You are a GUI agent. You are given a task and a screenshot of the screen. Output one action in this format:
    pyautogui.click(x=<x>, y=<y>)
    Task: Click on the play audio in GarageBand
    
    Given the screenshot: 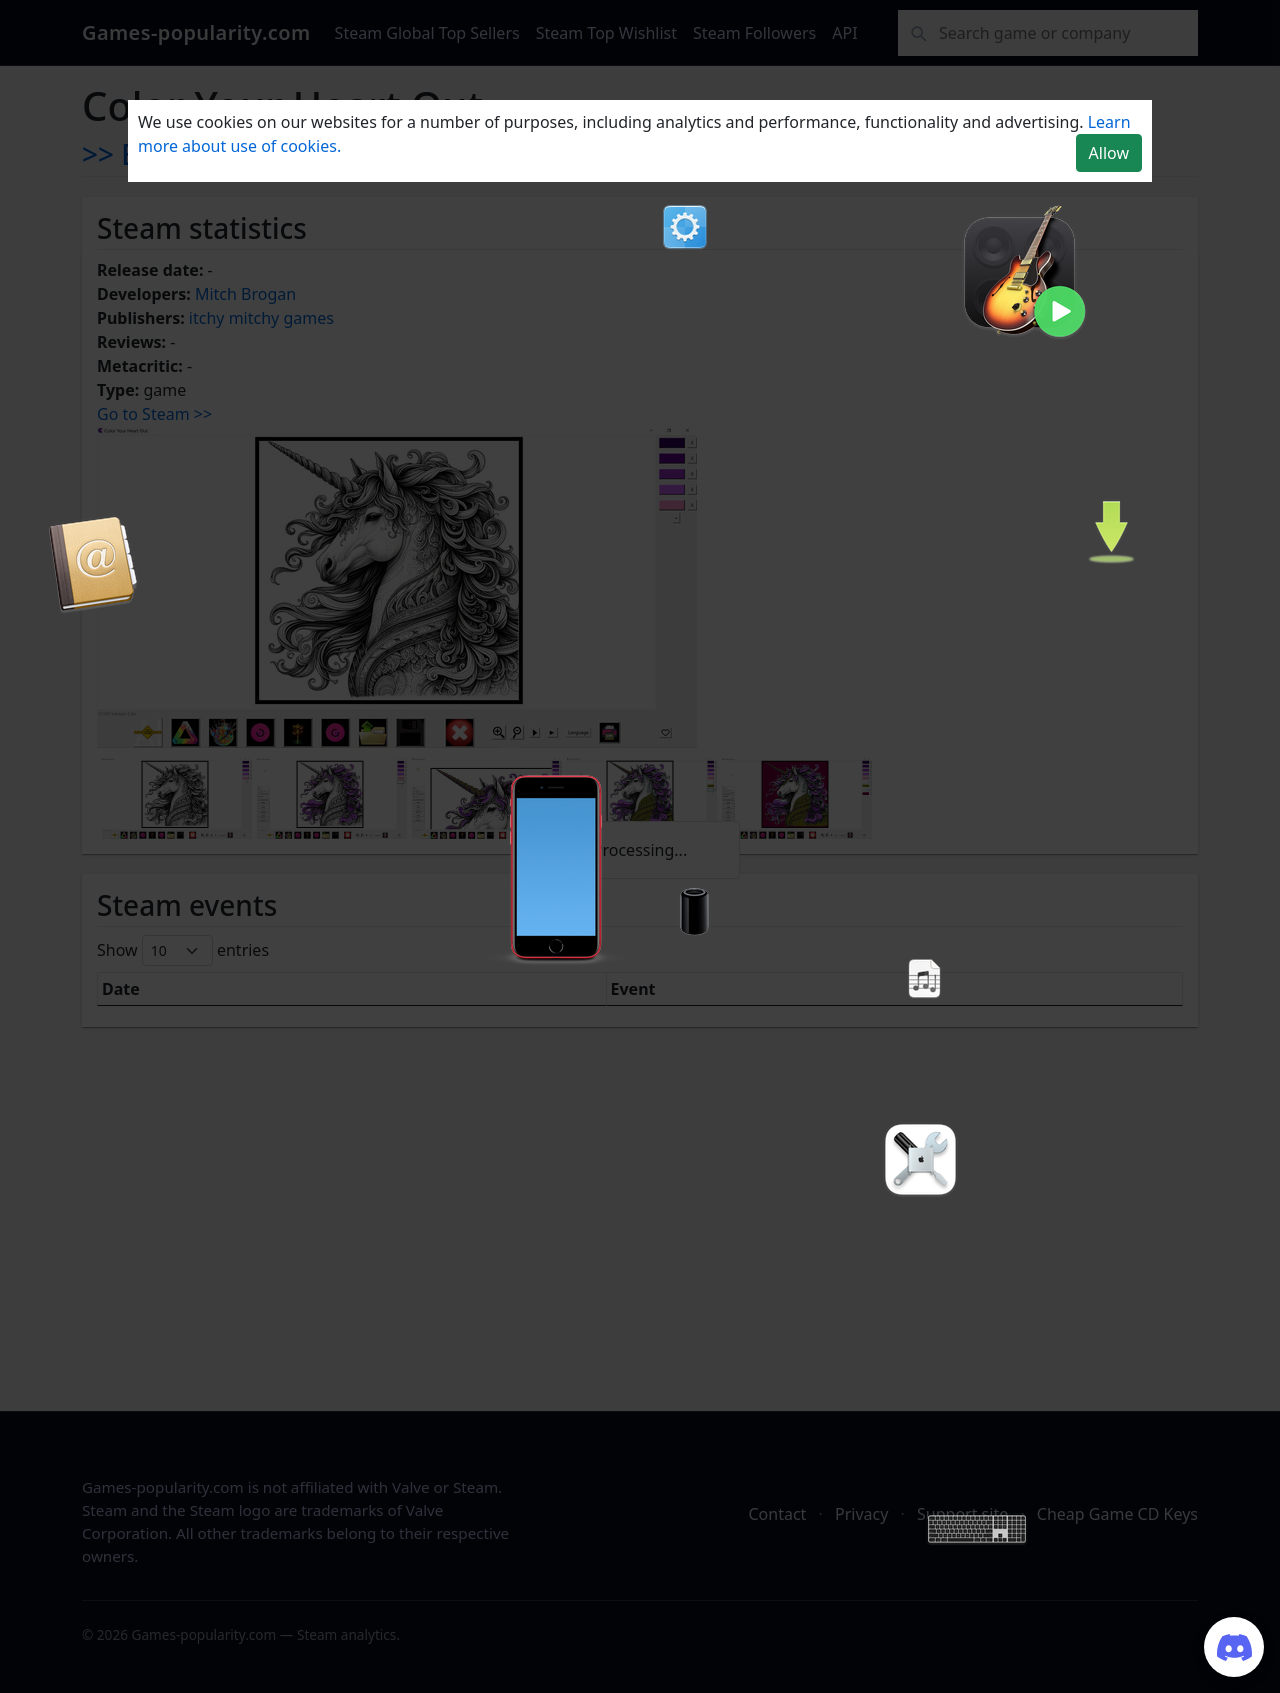 What is the action you would take?
    pyautogui.click(x=1019, y=272)
    